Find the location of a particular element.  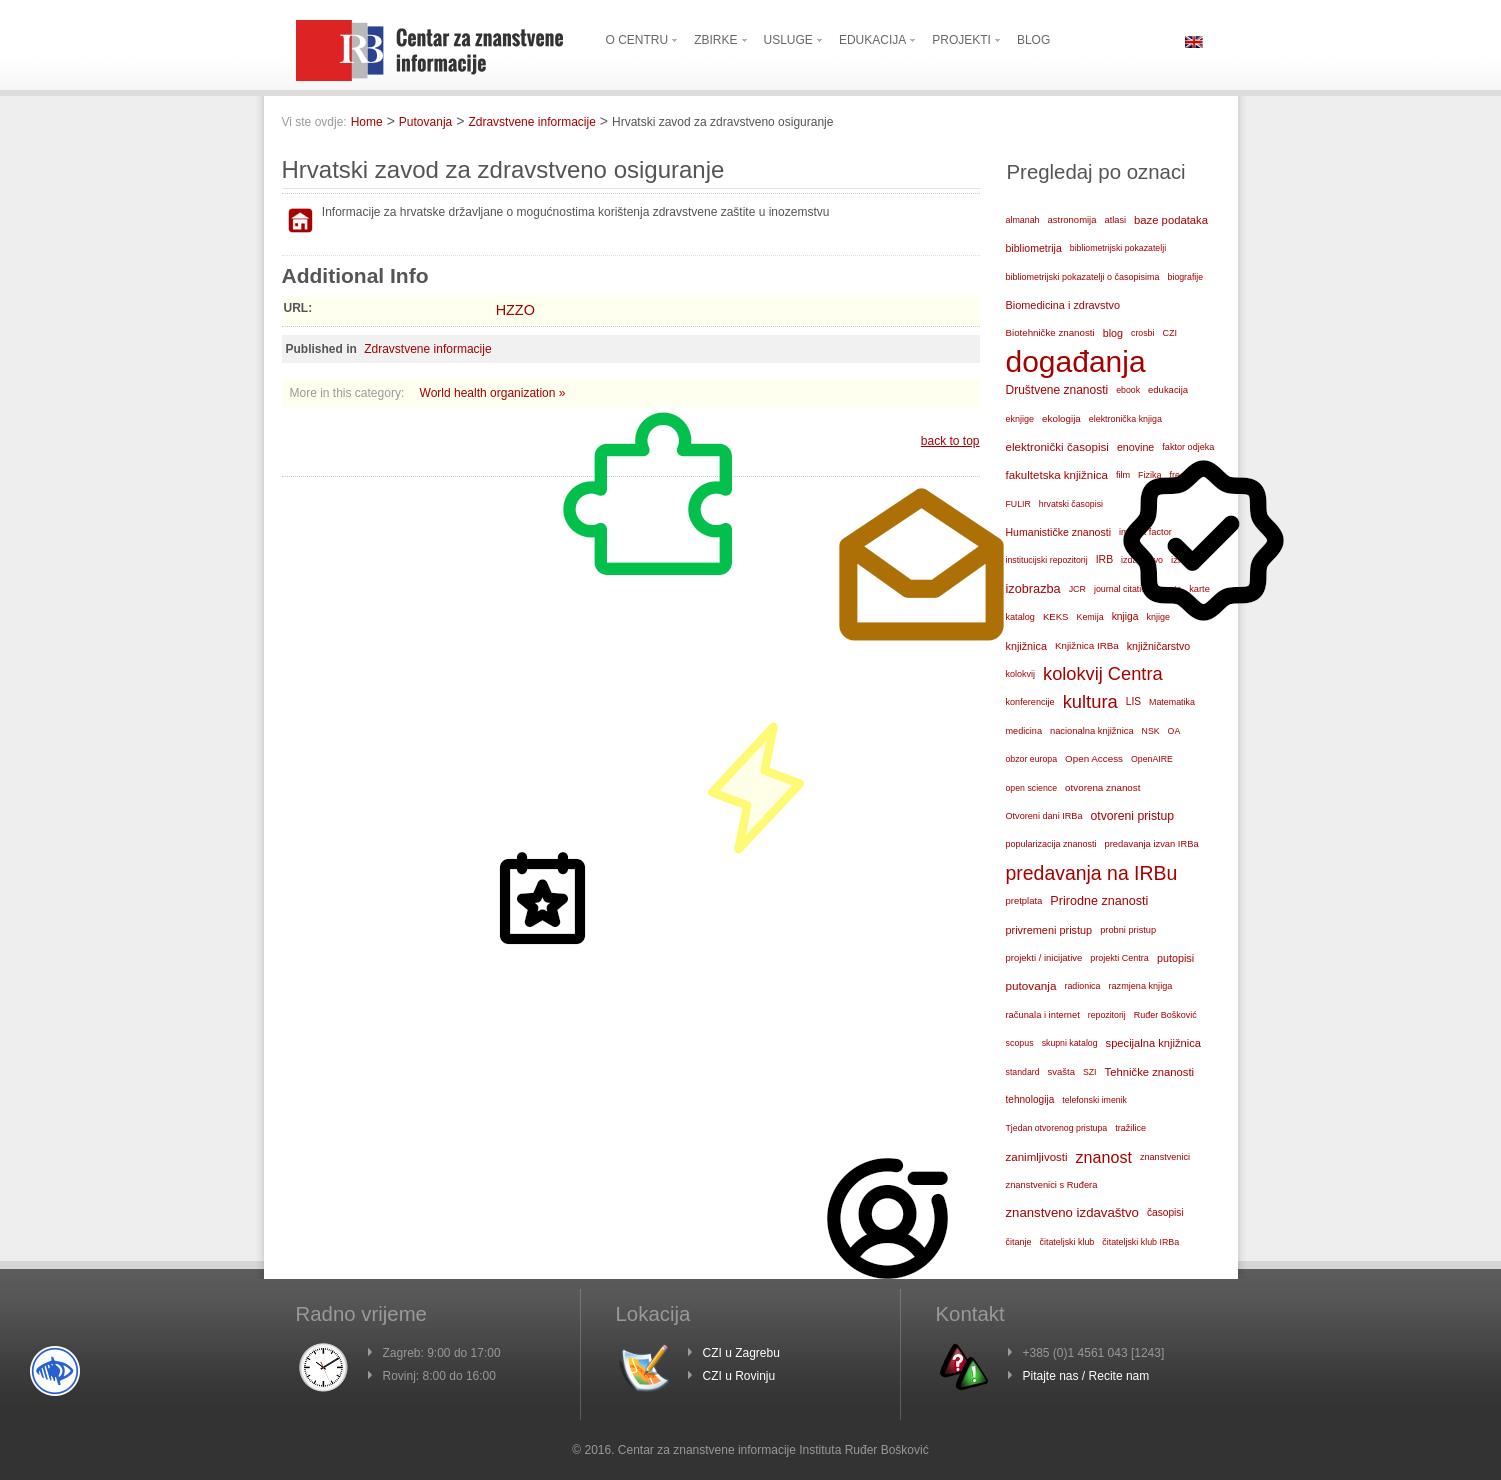

remove a user from your contacts is located at coordinates (887, 1218).